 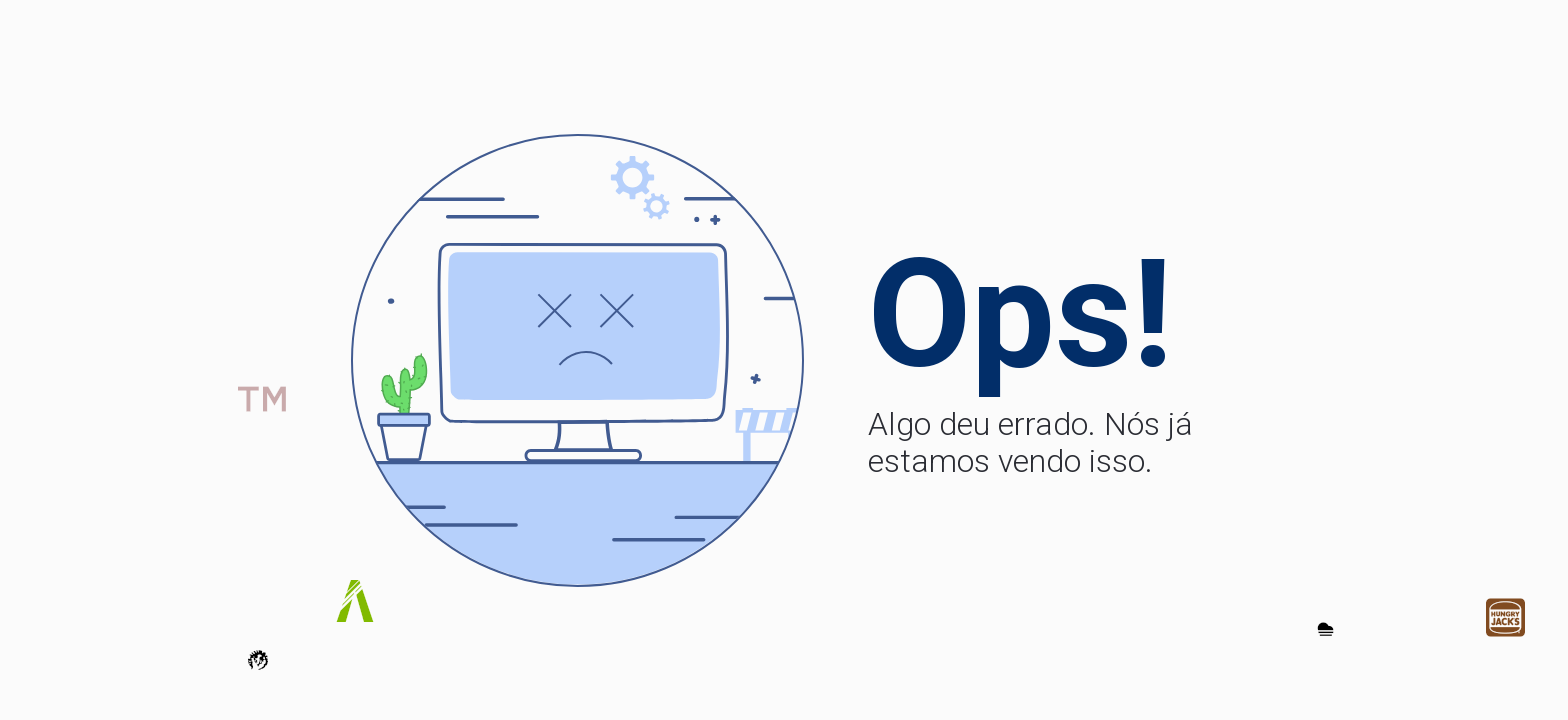 I want to click on indicates foggy weather conditions, so click(x=1325, y=629).